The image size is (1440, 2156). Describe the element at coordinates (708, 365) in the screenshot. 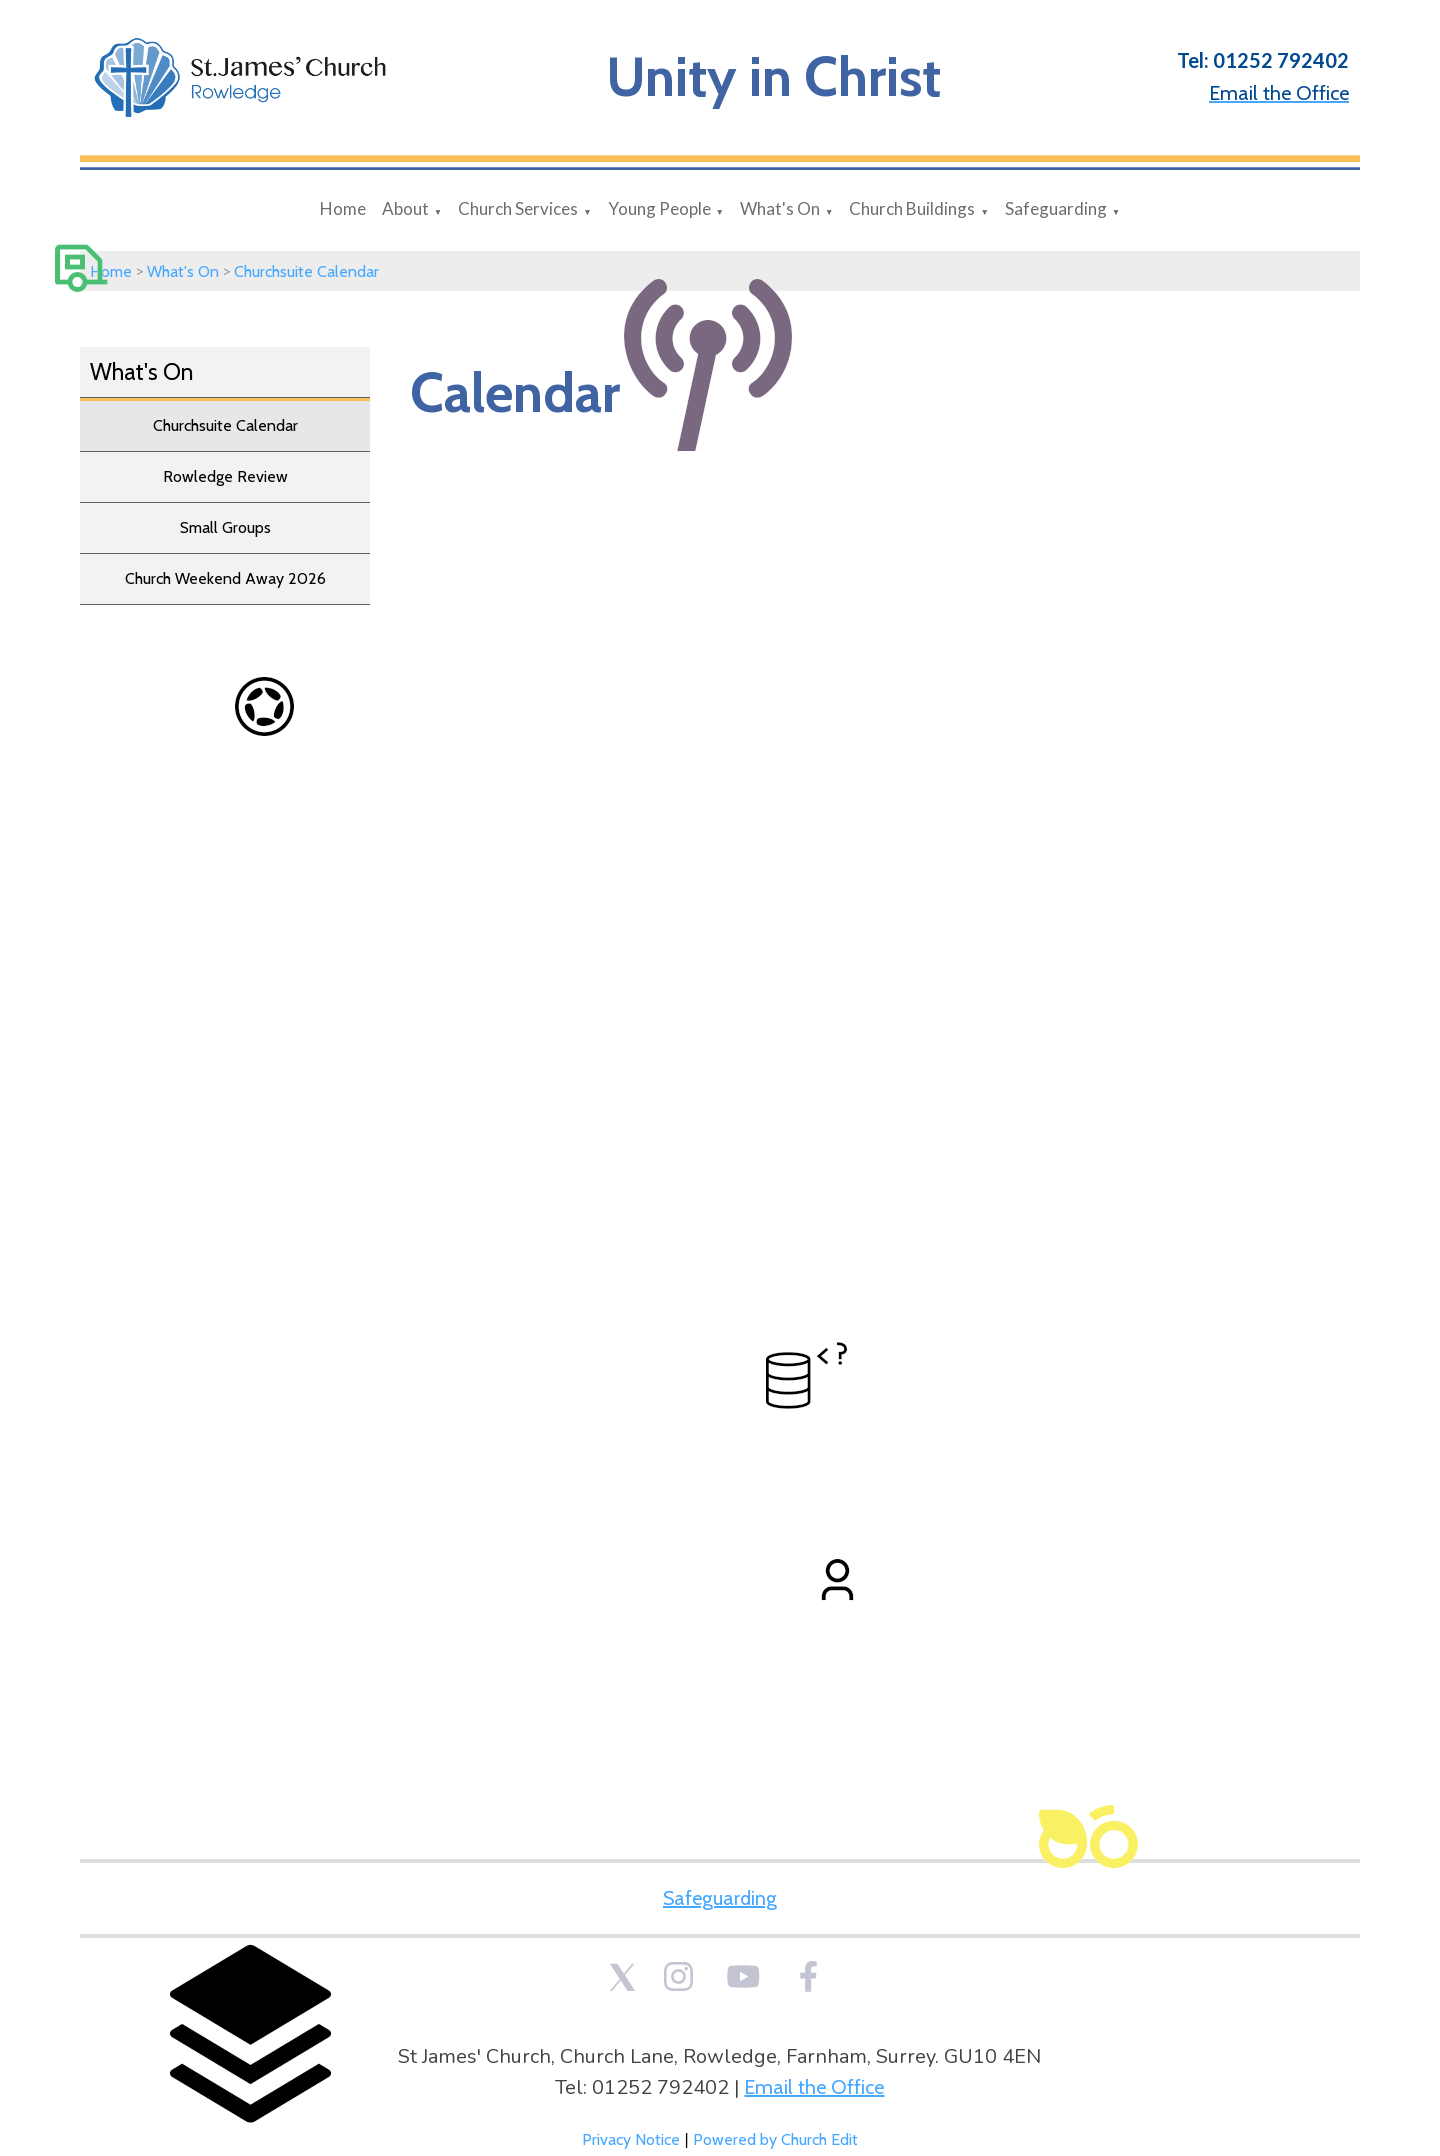

I see `podcast index logo` at that location.